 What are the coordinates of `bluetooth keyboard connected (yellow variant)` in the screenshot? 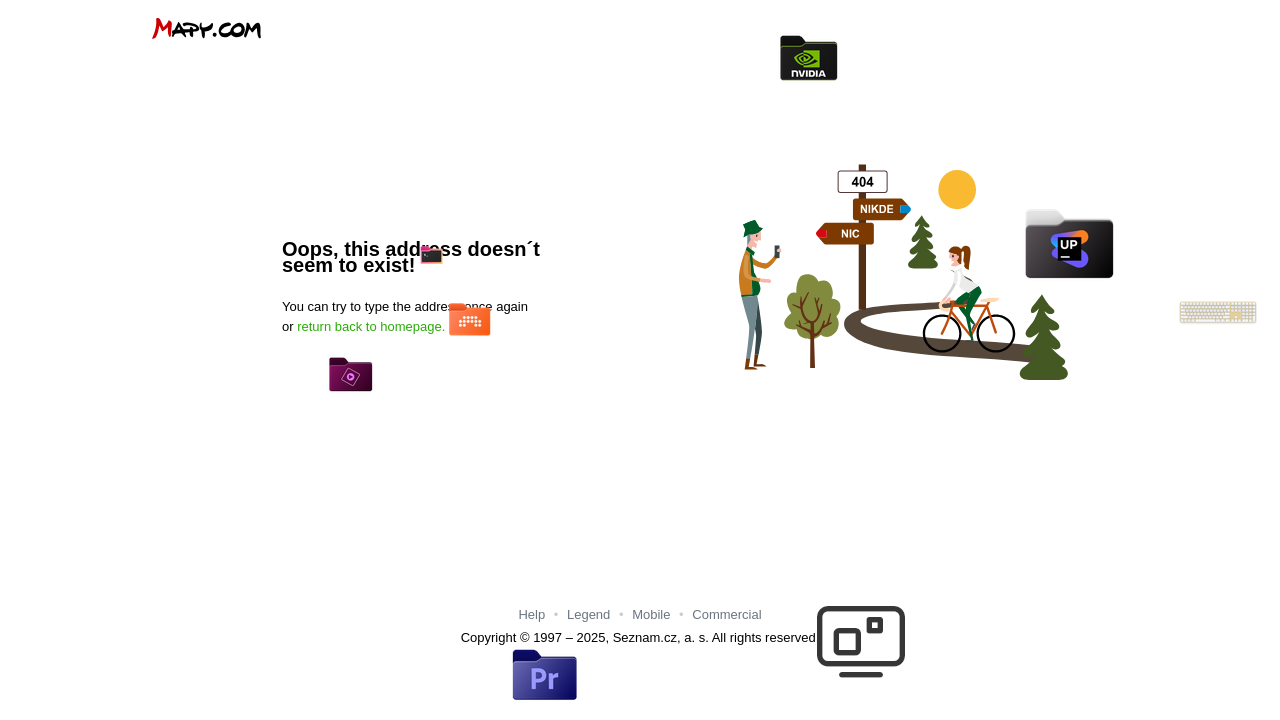 It's located at (1218, 312).